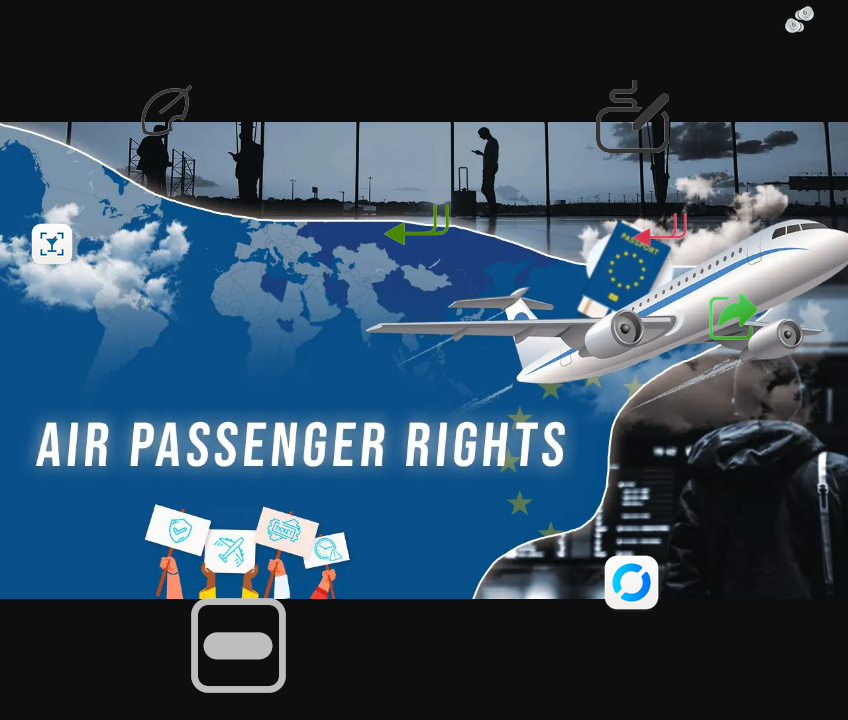 The width and height of the screenshot is (848, 720). What do you see at coordinates (631, 582) in the screenshot?
I see `open rustdesk remote desktop application` at bounding box center [631, 582].